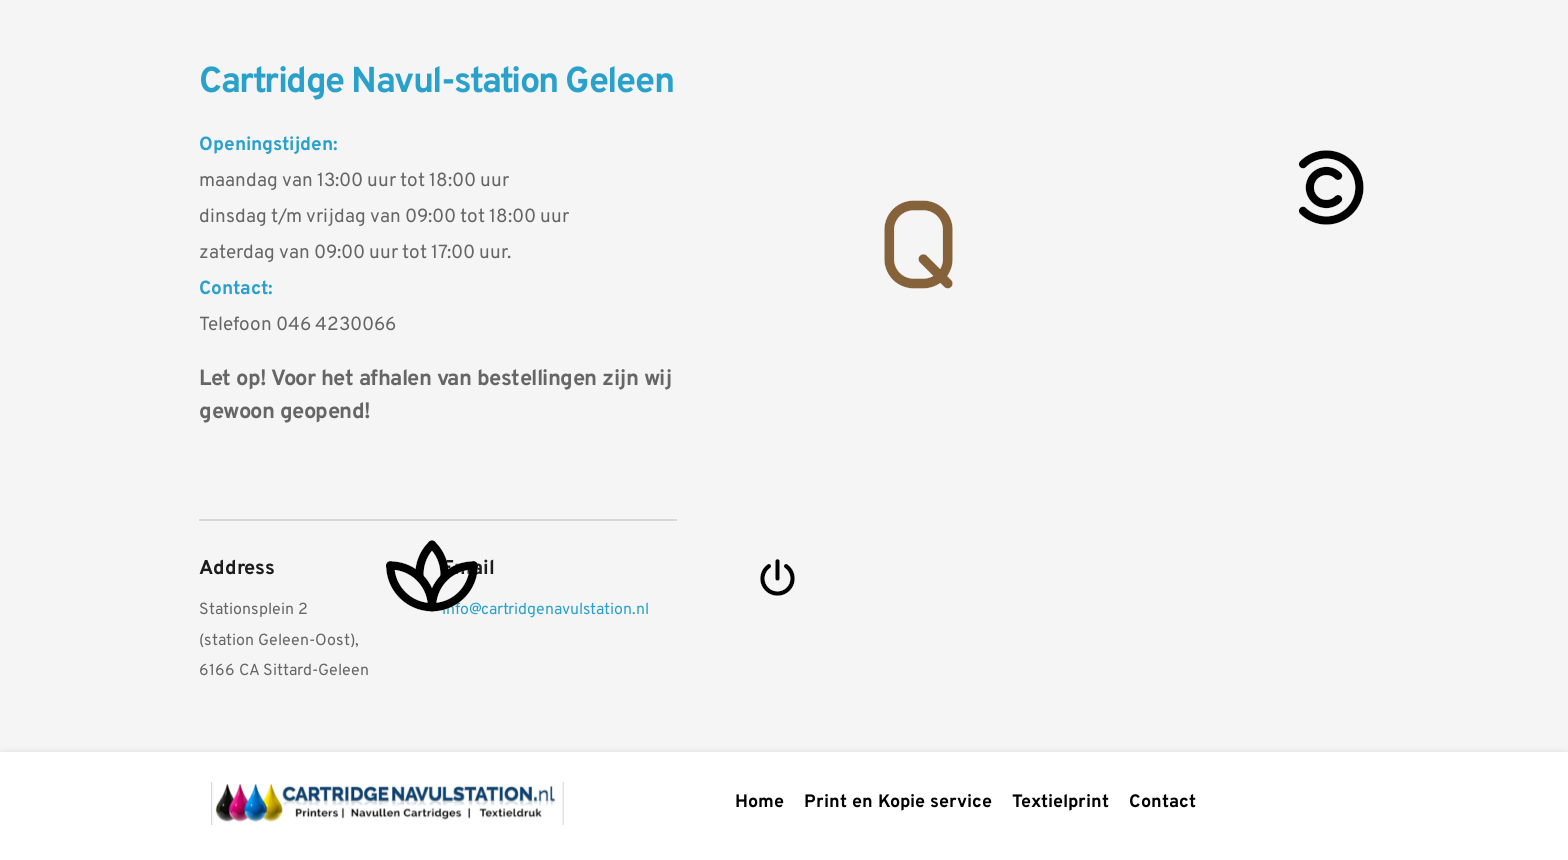  What do you see at coordinates (918, 244) in the screenshot?
I see `represents the letter Q in alphabetical navigation` at bounding box center [918, 244].